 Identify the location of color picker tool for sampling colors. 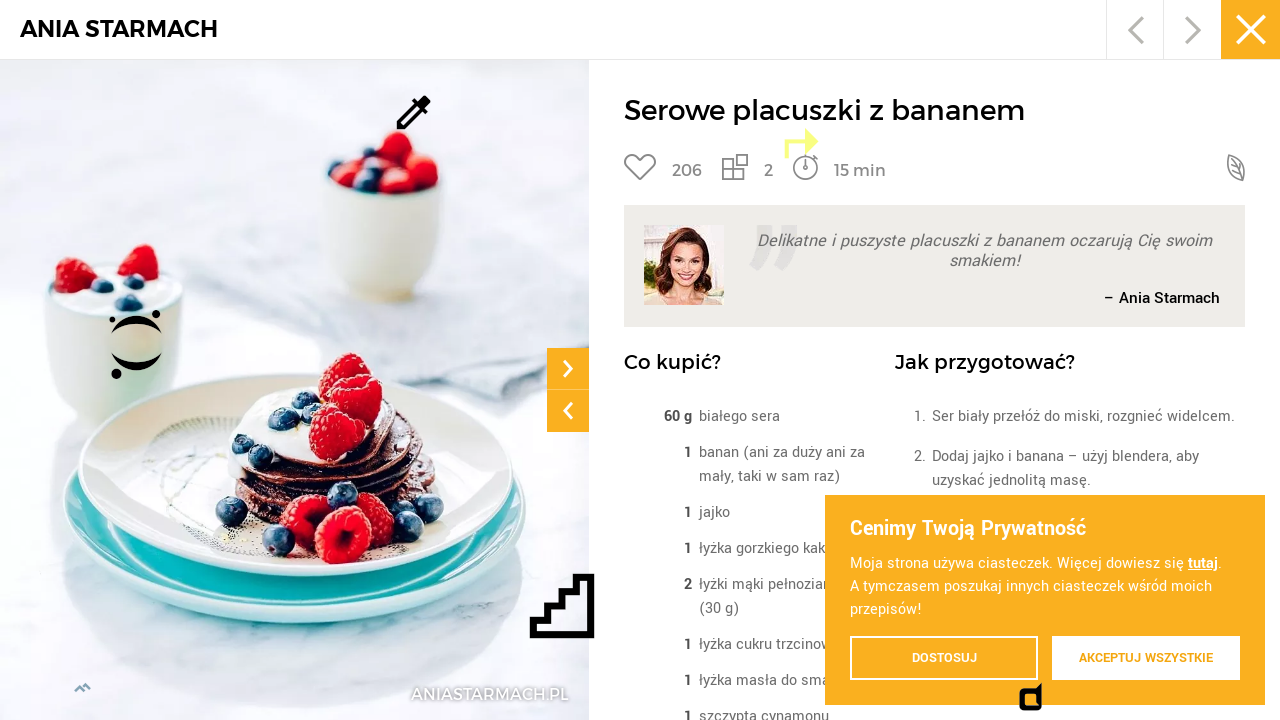
(414, 112).